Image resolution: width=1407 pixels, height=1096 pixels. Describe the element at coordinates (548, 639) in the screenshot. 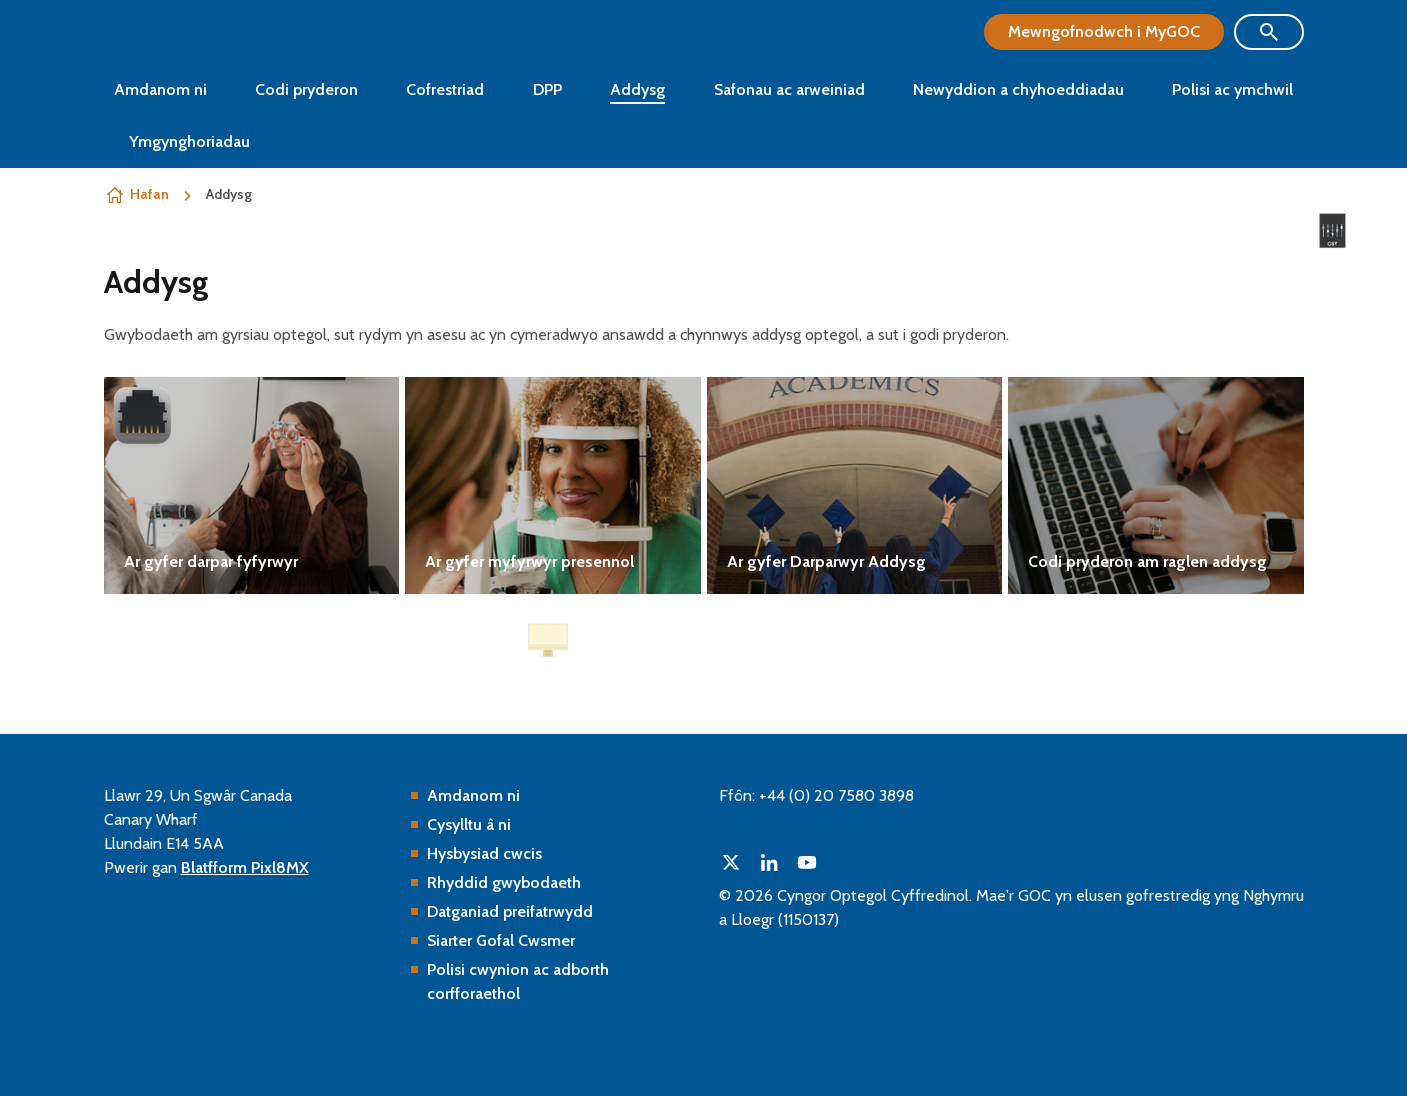

I see `select yellow iMac as device type` at that location.